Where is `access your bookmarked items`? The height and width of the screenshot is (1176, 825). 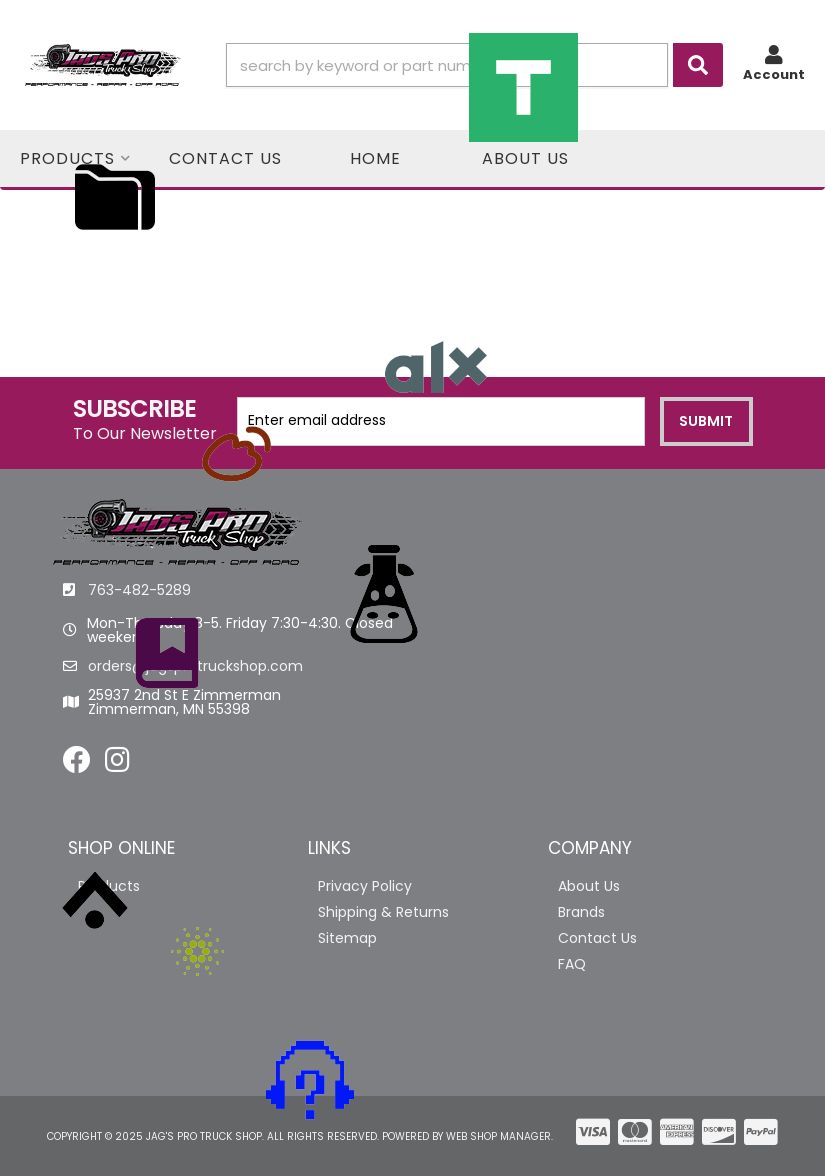 access your bookmarked items is located at coordinates (167, 653).